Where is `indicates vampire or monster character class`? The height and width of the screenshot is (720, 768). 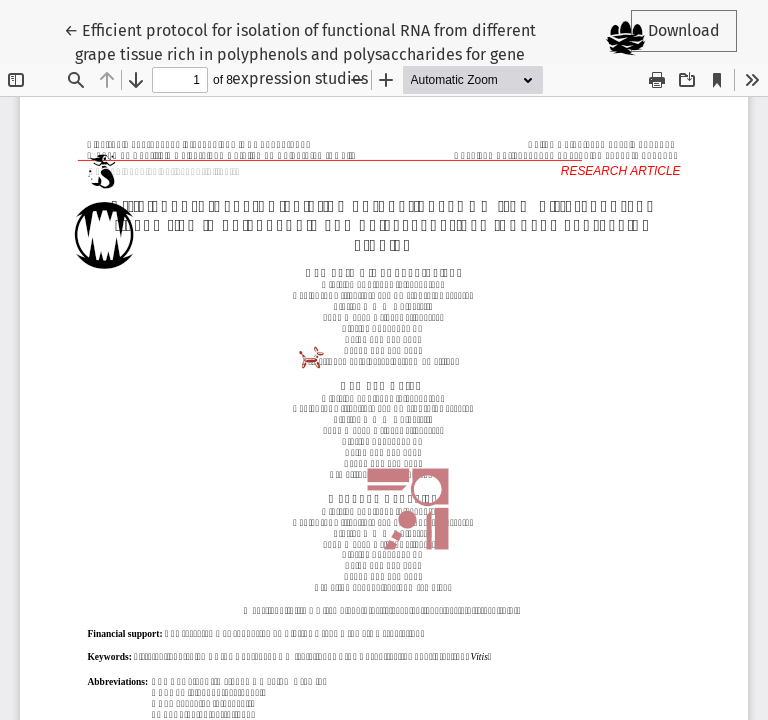
indicates vampire or monster character class is located at coordinates (103, 235).